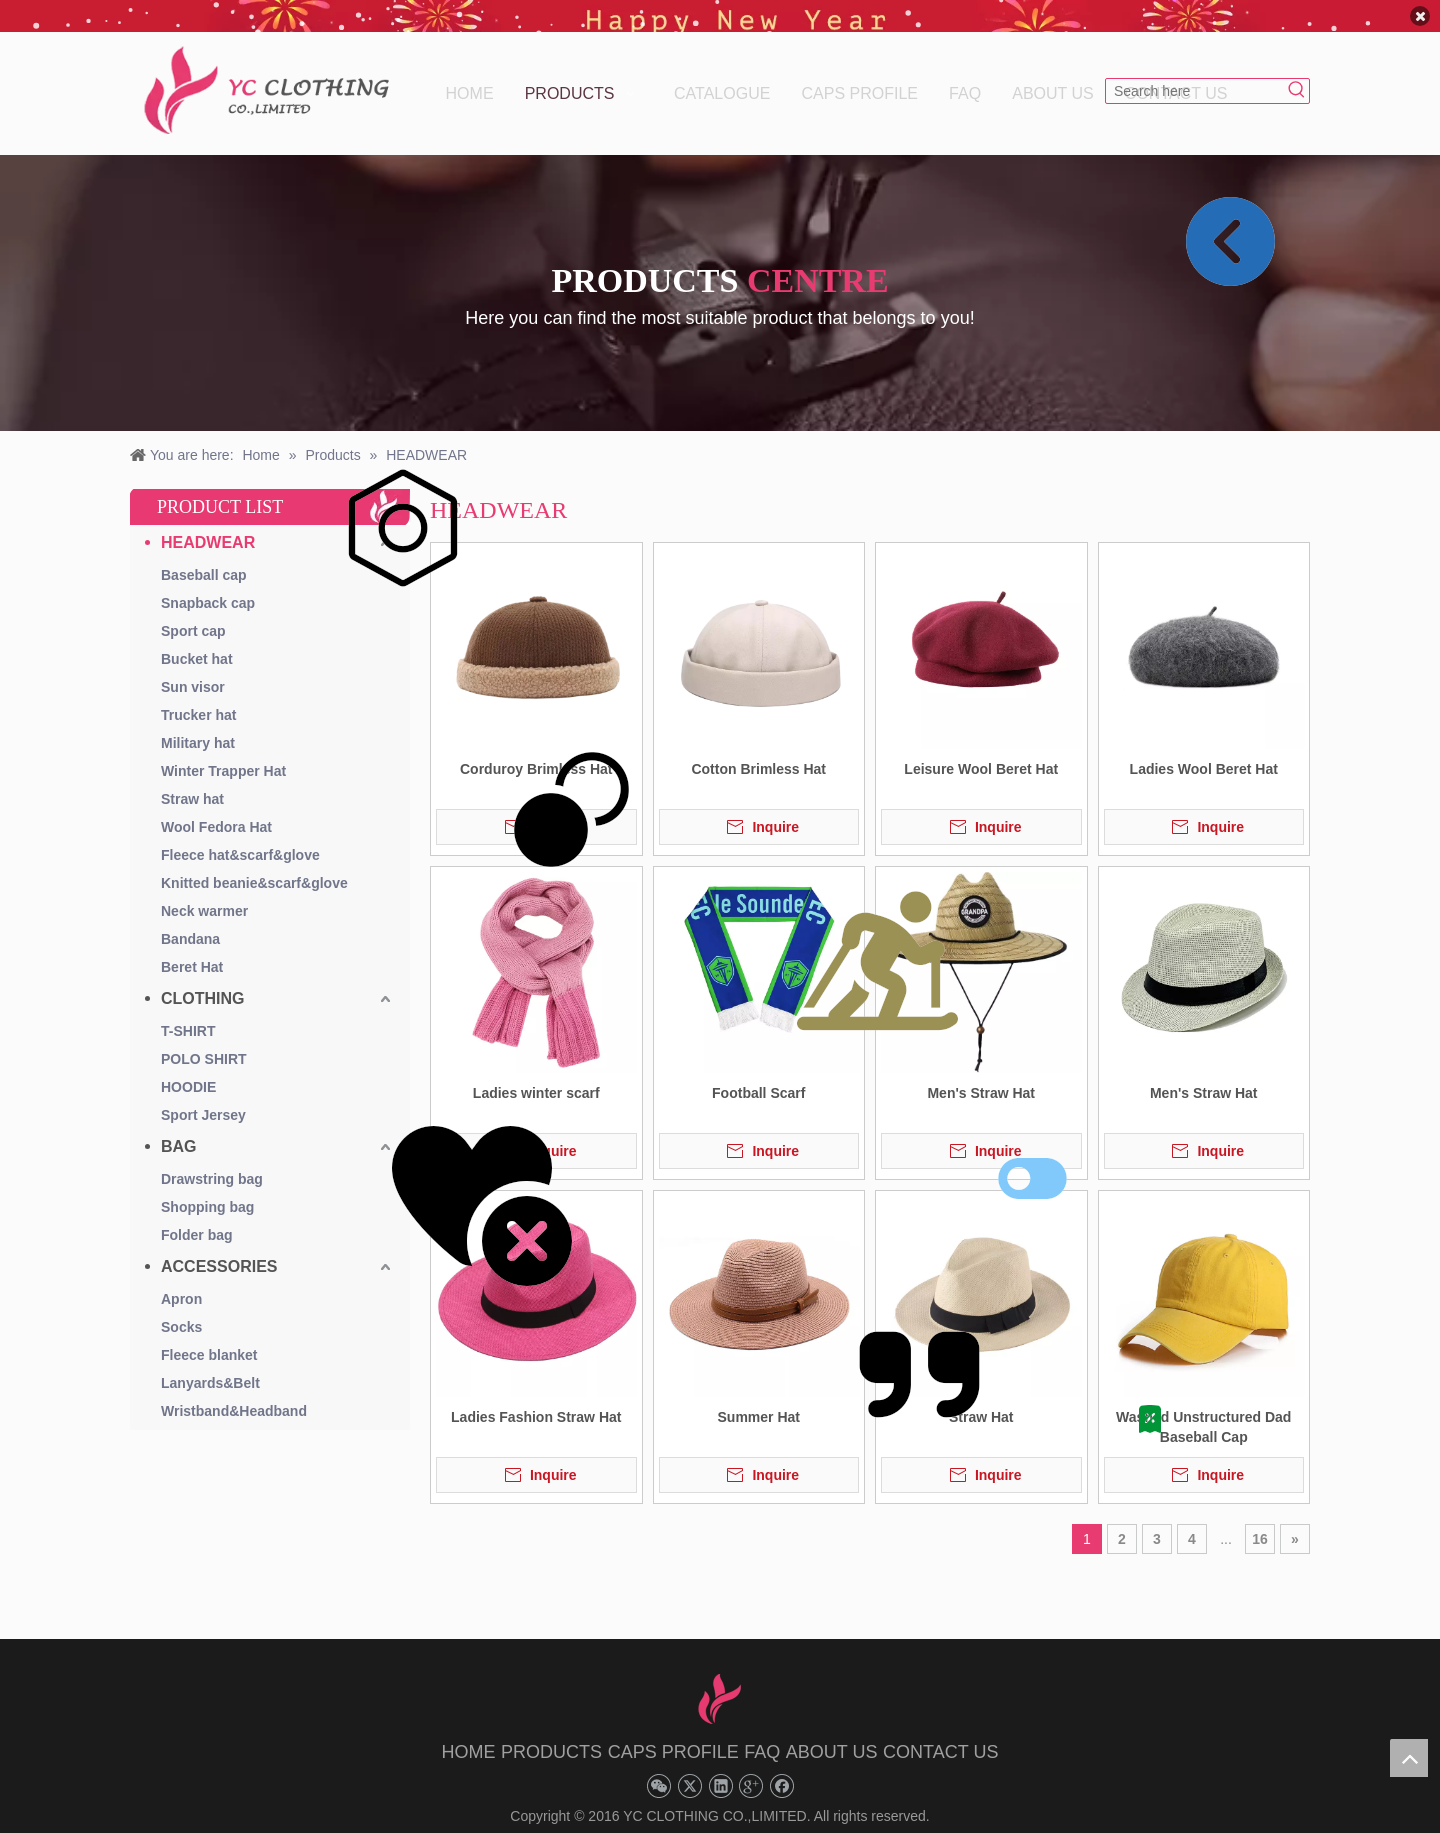  Describe the element at coordinates (1230, 241) in the screenshot. I see `go back to the previous screen` at that location.